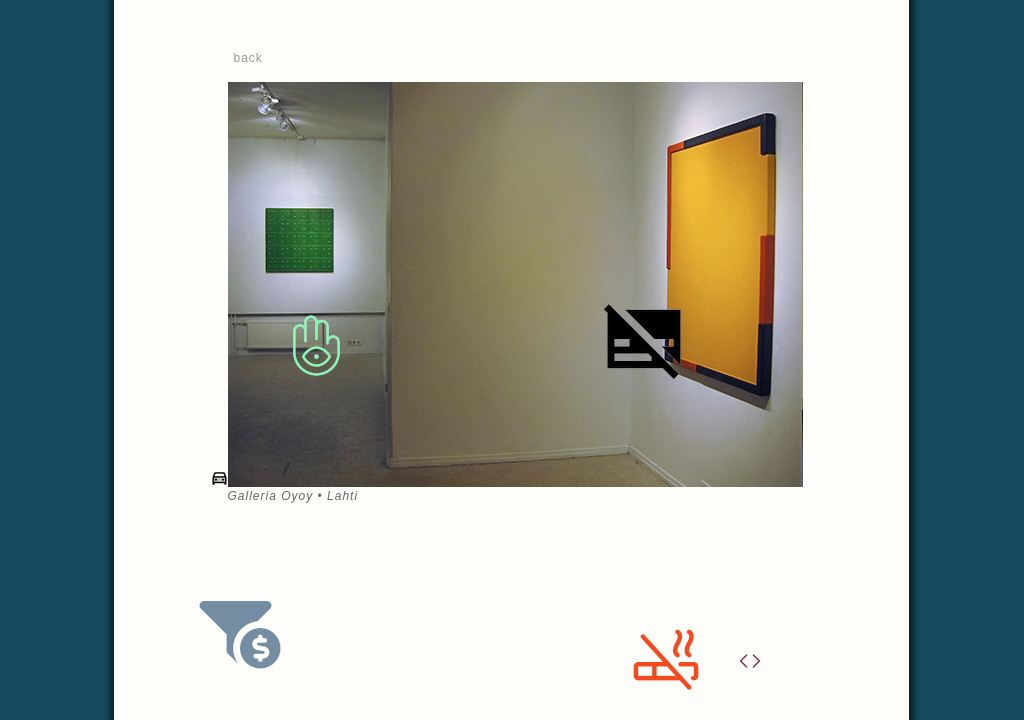 This screenshot has width=1024, height=720. What do you see at coordinates (666, 662) in the screenshot?
I see `no smoking zone indicator` at bounding box center [666, 662].